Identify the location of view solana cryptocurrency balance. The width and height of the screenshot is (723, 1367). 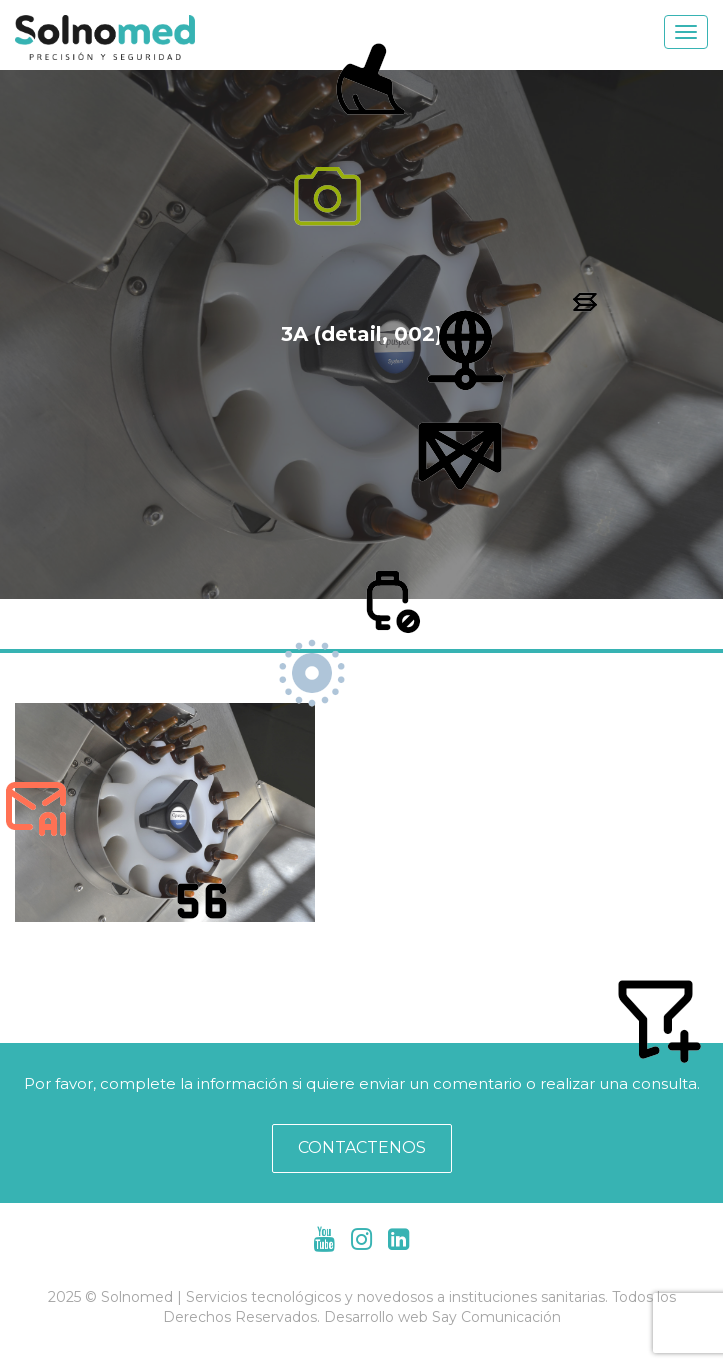
(585, 302).